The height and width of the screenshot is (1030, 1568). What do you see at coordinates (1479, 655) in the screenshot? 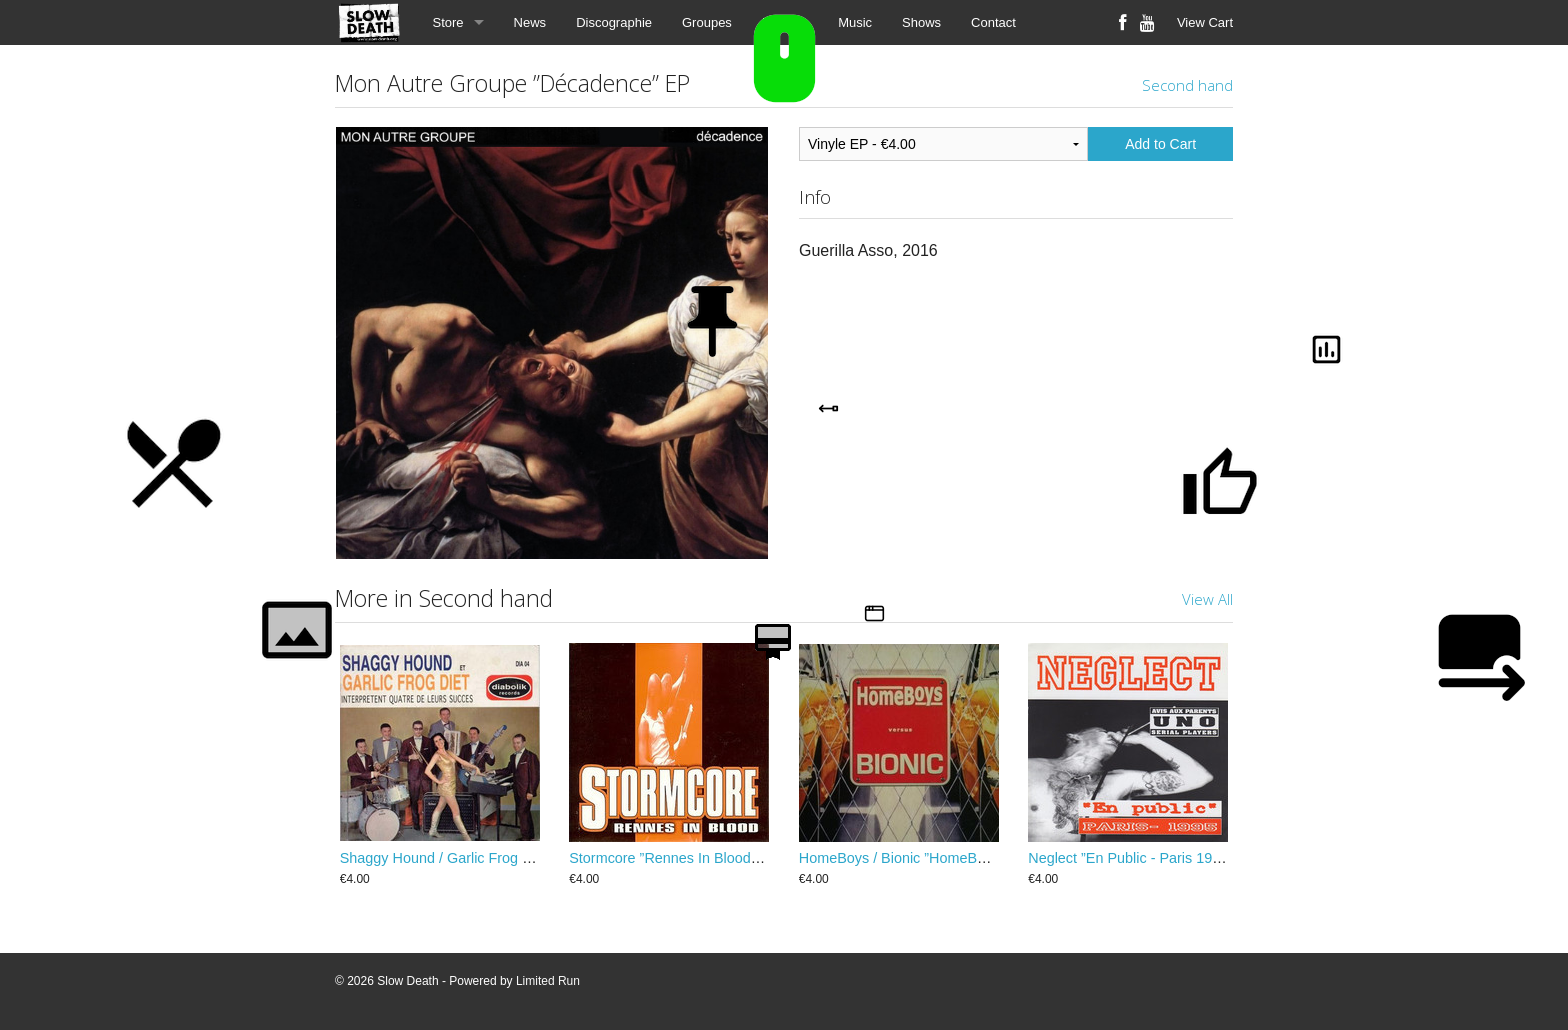
I see `auto-fit content to the right edge` at bounding box center [1479, 655].